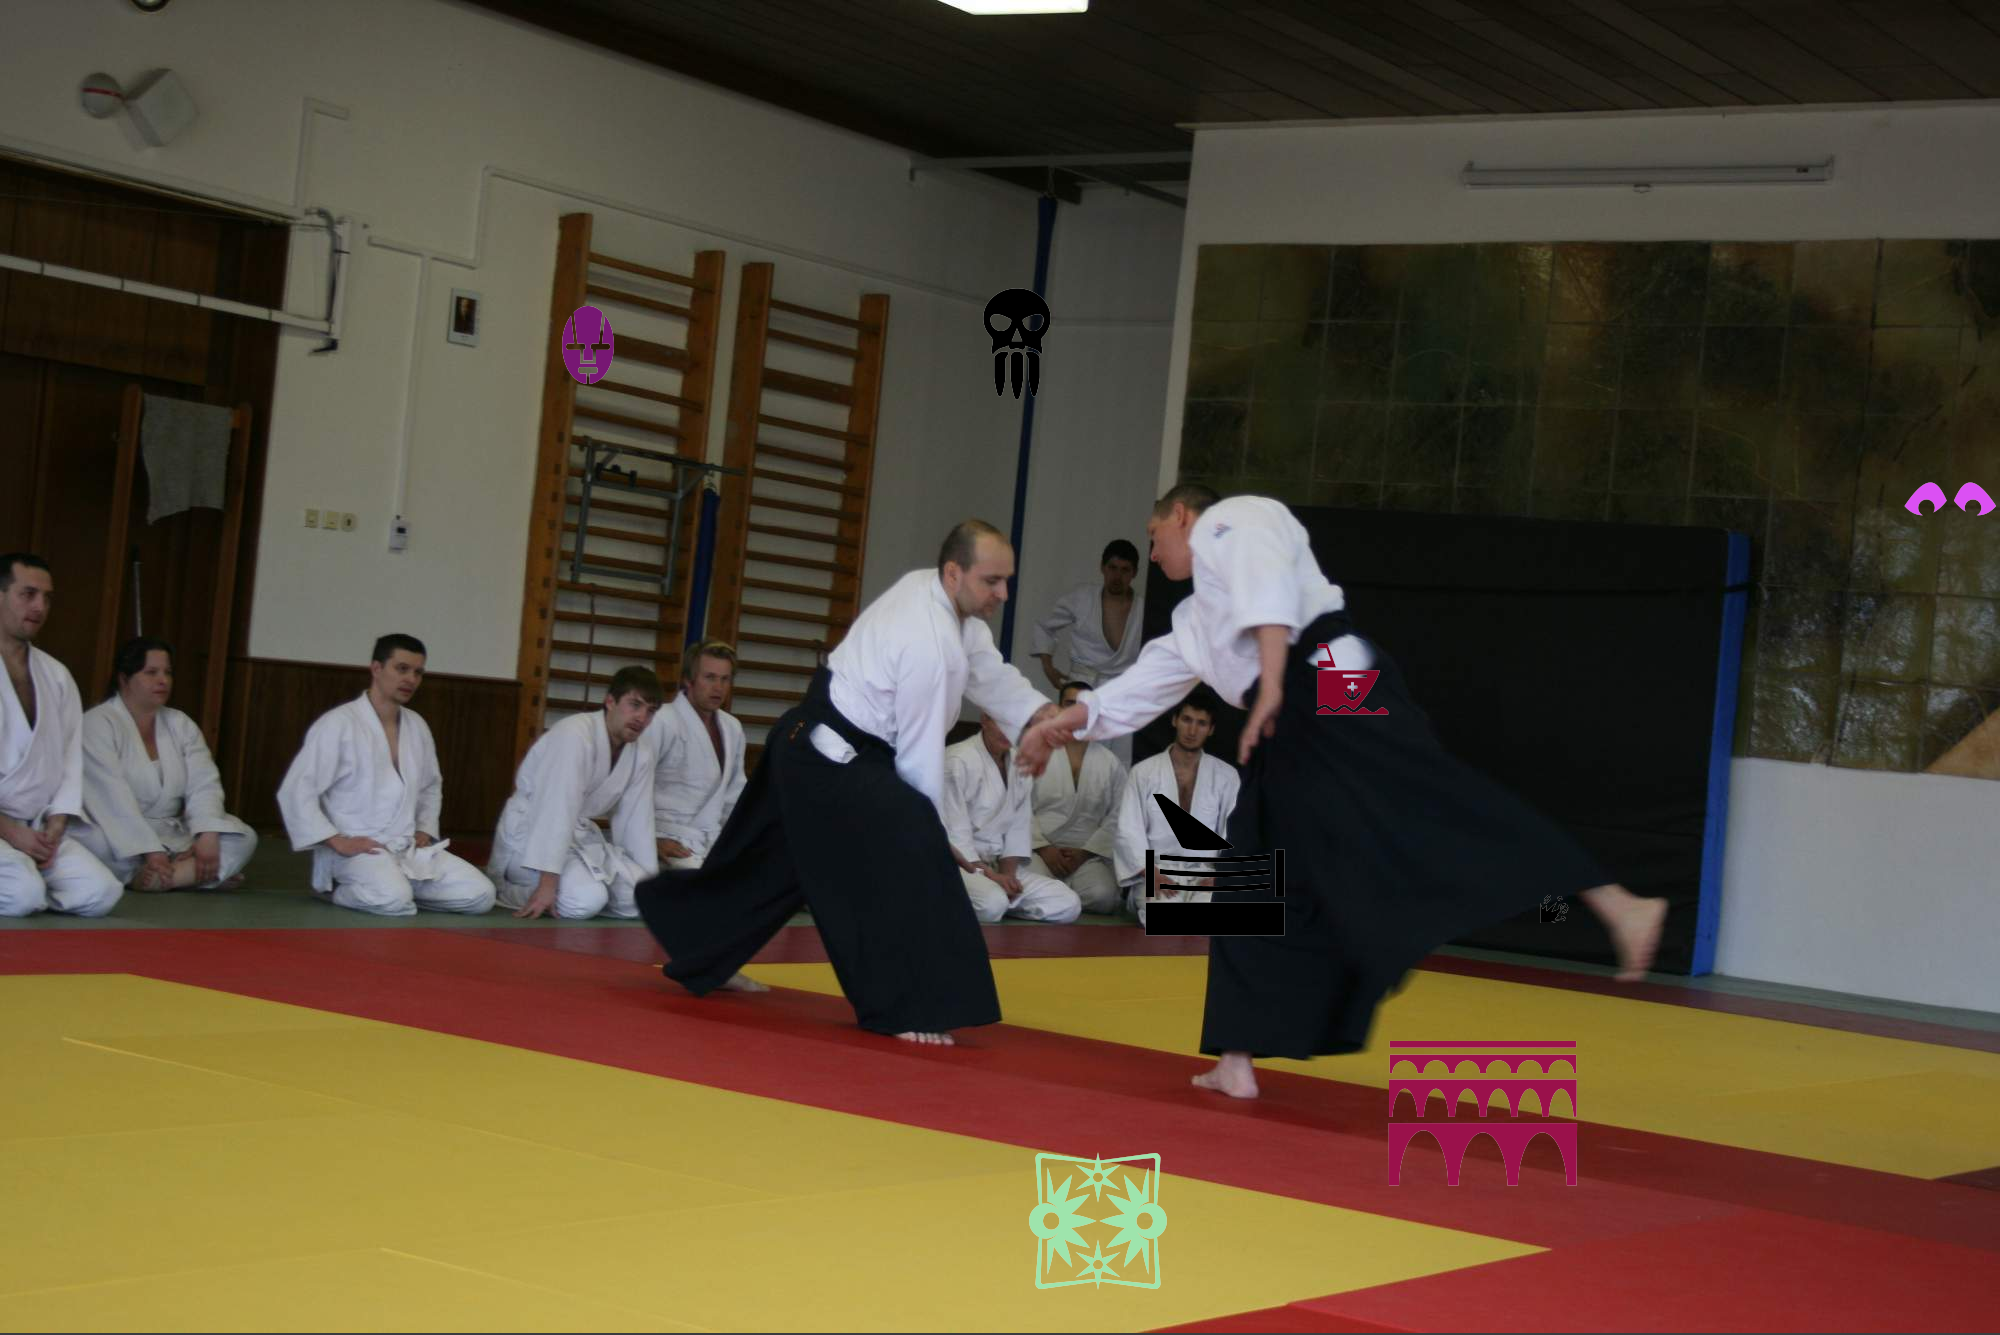 This screenshot has height=1335, width=2000. What do you see at coordinates (1017, 344) in the screenshot?
I see `indicates danger or deadly hazard in game` at bounding box center [1017, 344].